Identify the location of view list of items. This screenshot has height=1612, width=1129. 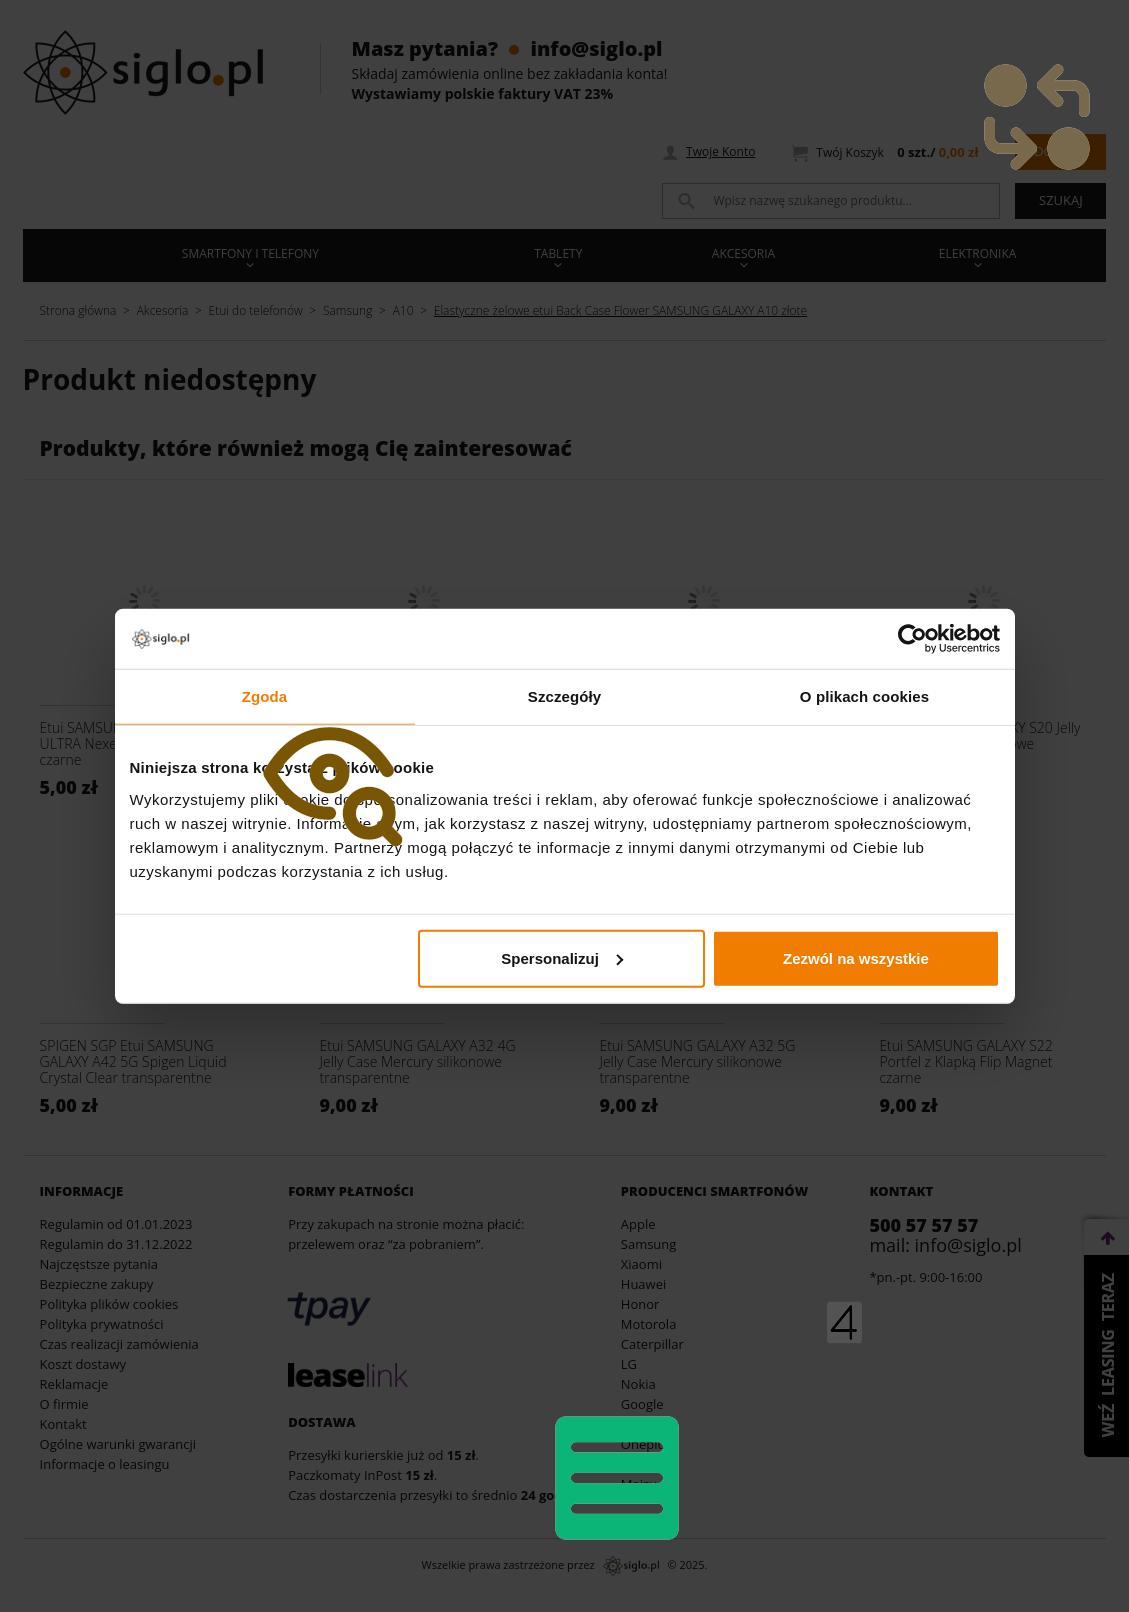
(617, 1478).